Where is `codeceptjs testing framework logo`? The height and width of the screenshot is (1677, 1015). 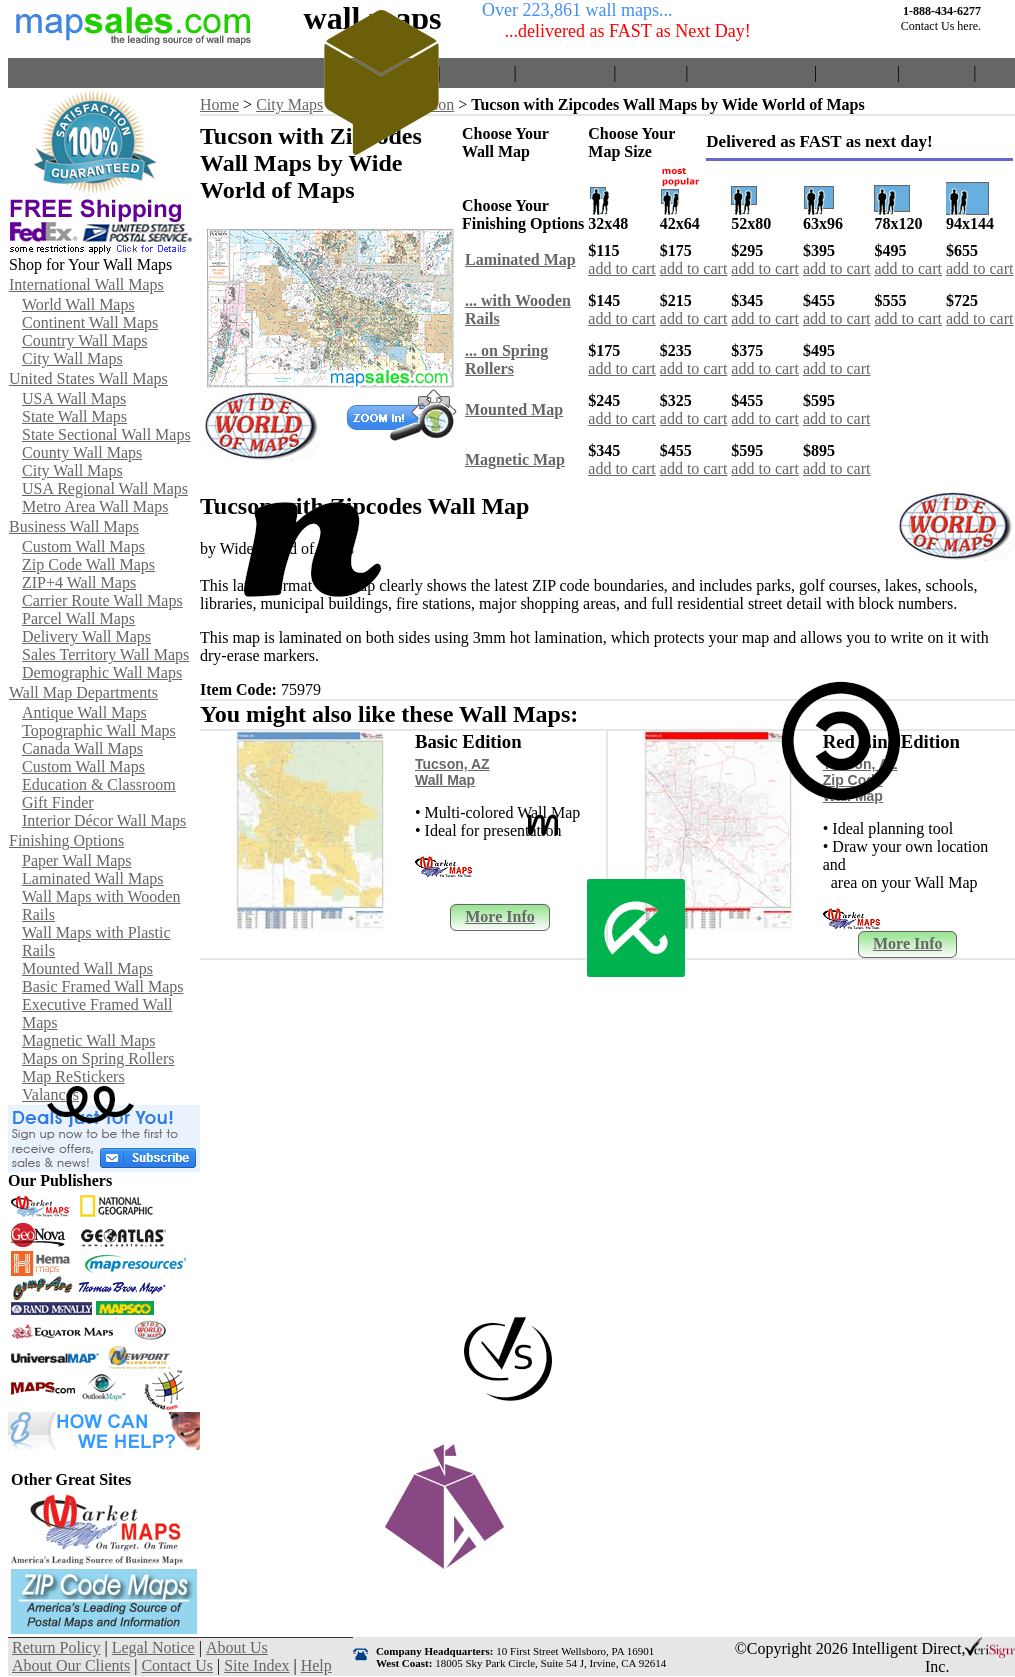 codeceptjs testing framework logo is located at coordinates (508, 1359).